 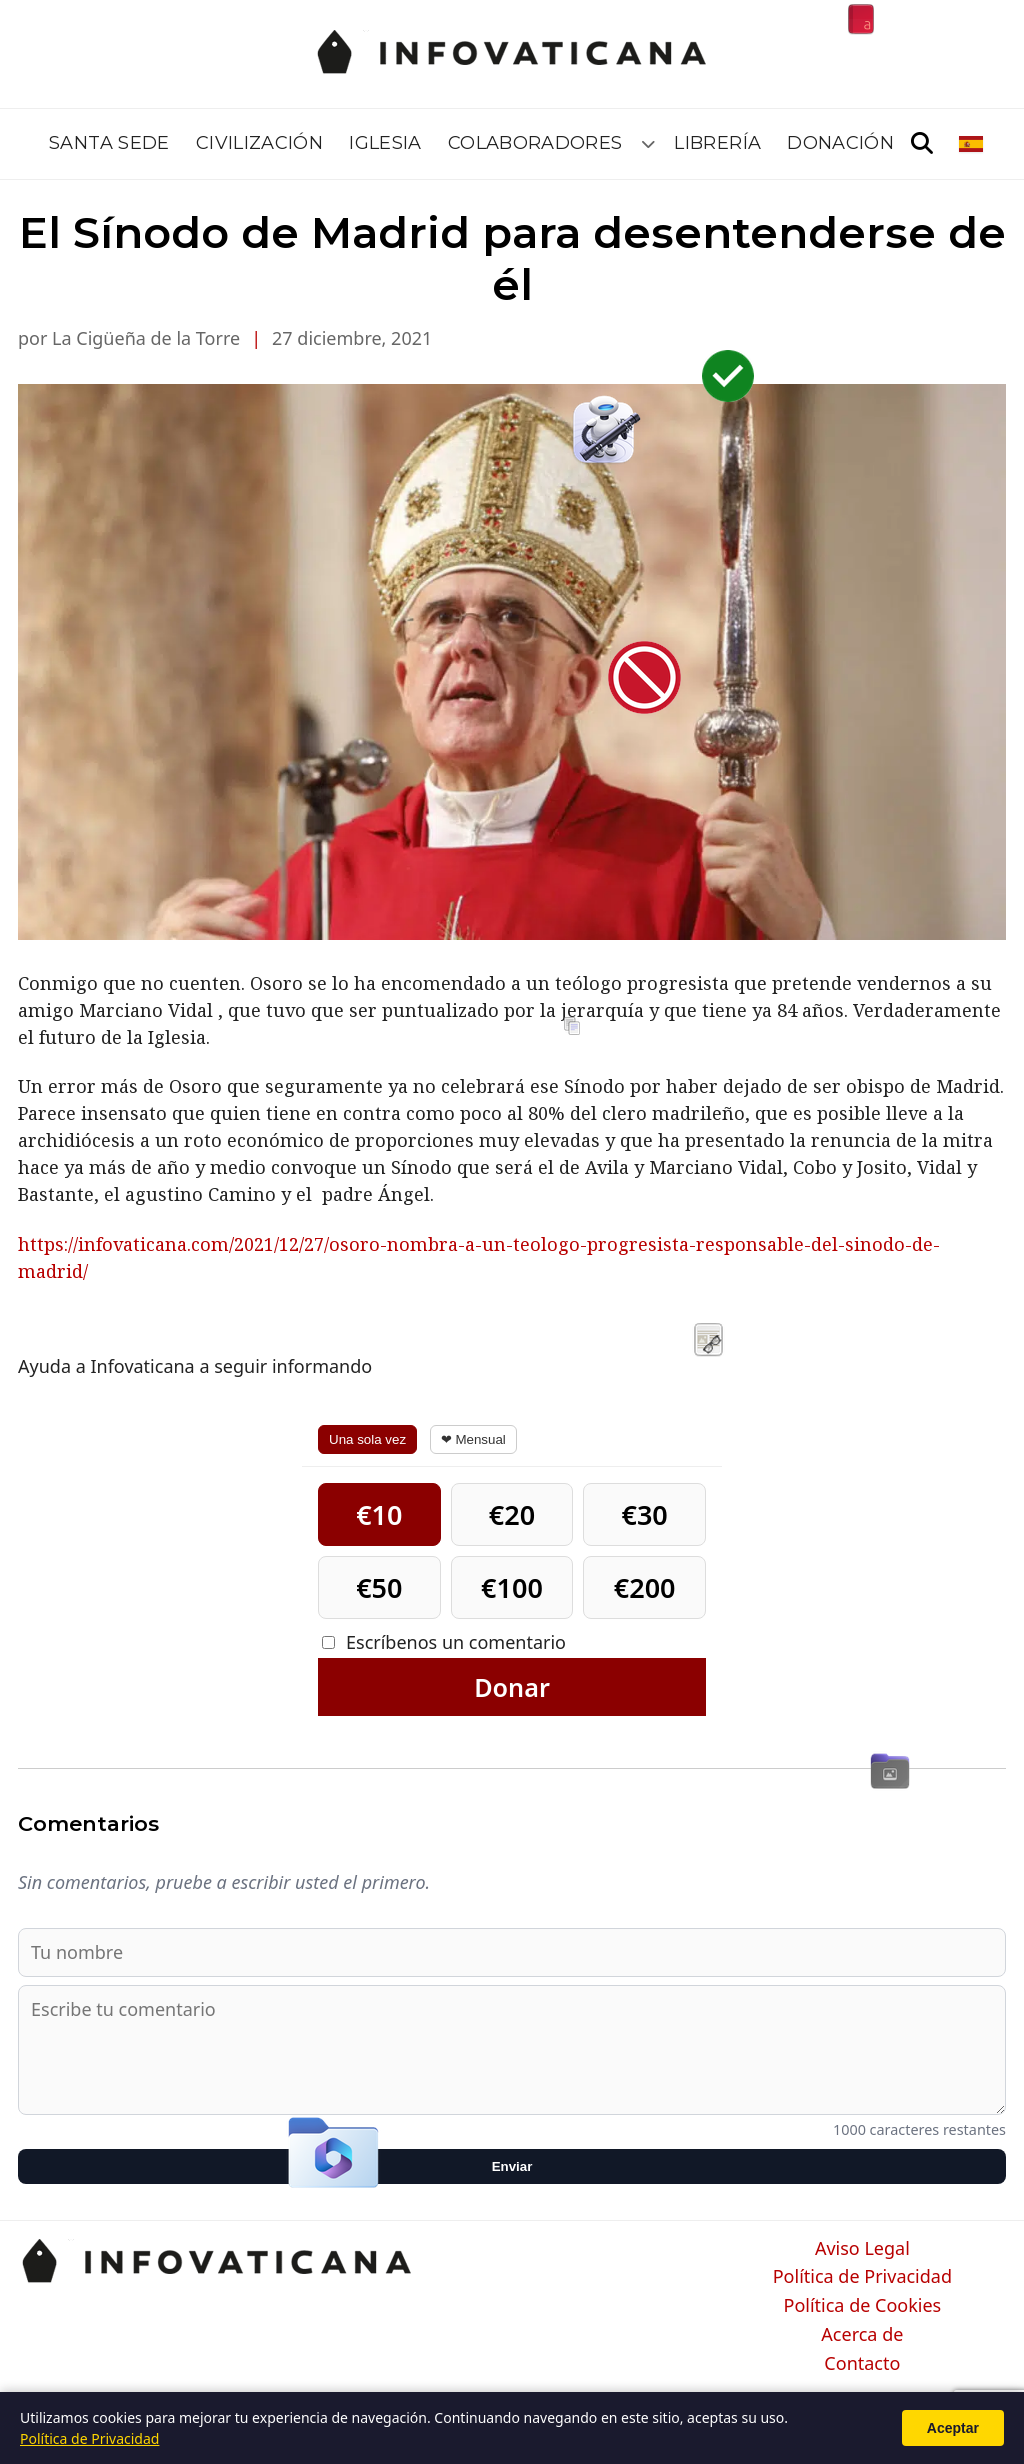 I want to click on open Automator to create automated workflows, so click(x=603, y=432).